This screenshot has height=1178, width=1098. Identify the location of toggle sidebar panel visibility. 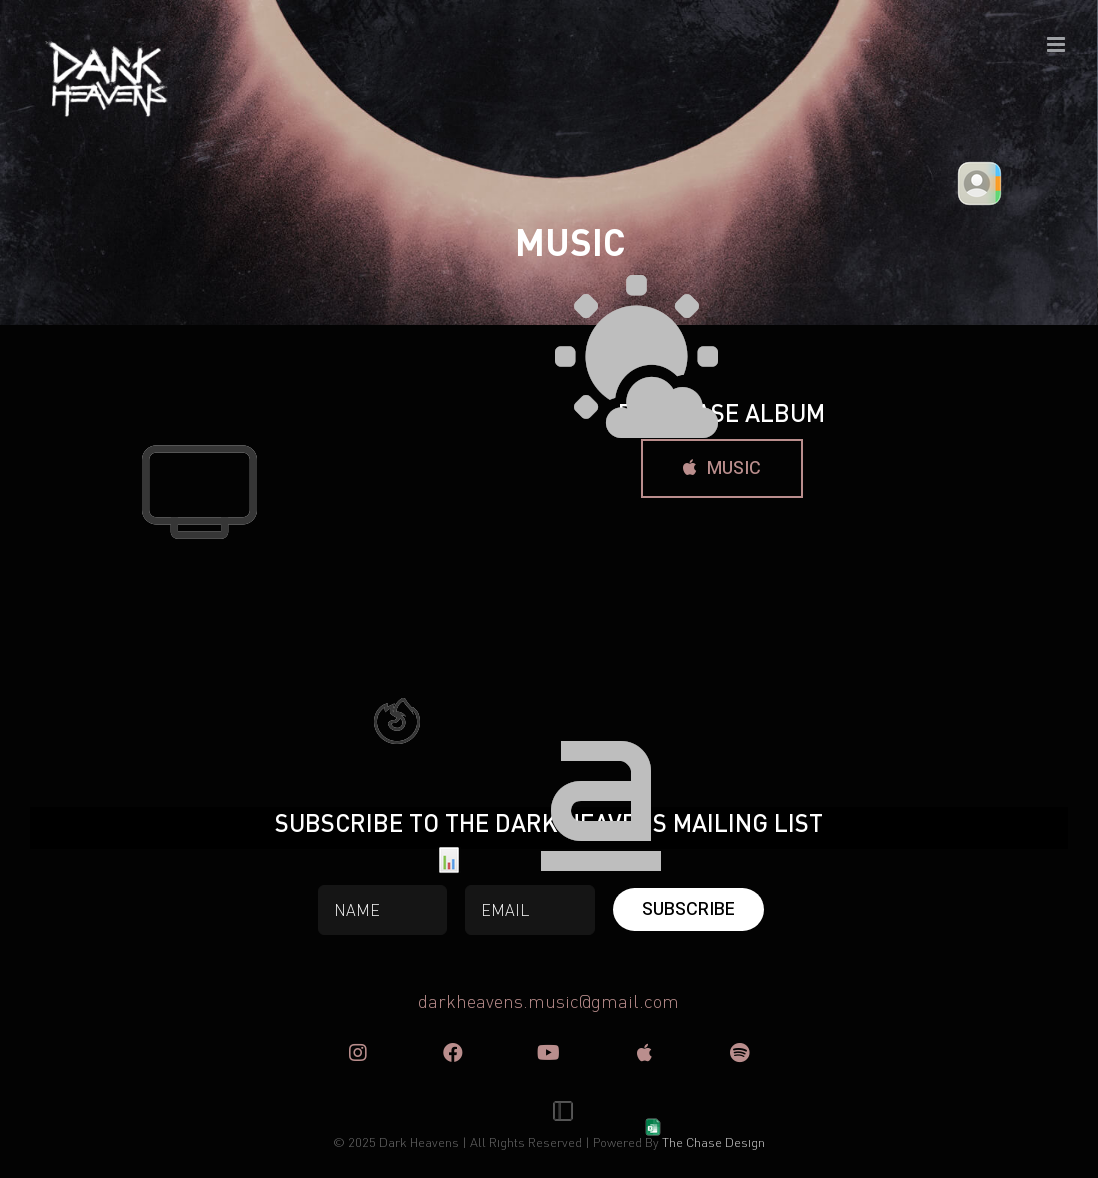
(563, 1111).